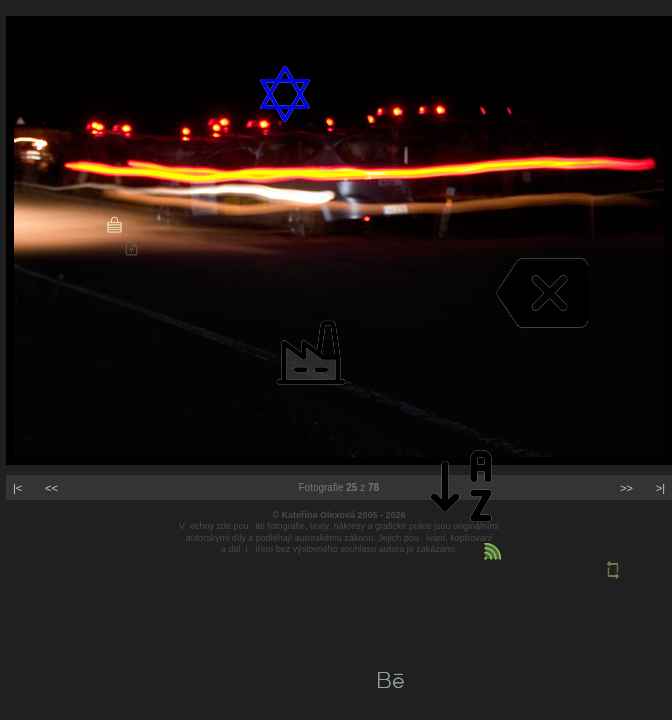  What do you see at coordinates (463, 486) in the screenshot?
I see `sort items alphabetically A to Z` at bounding box center [463, 486].